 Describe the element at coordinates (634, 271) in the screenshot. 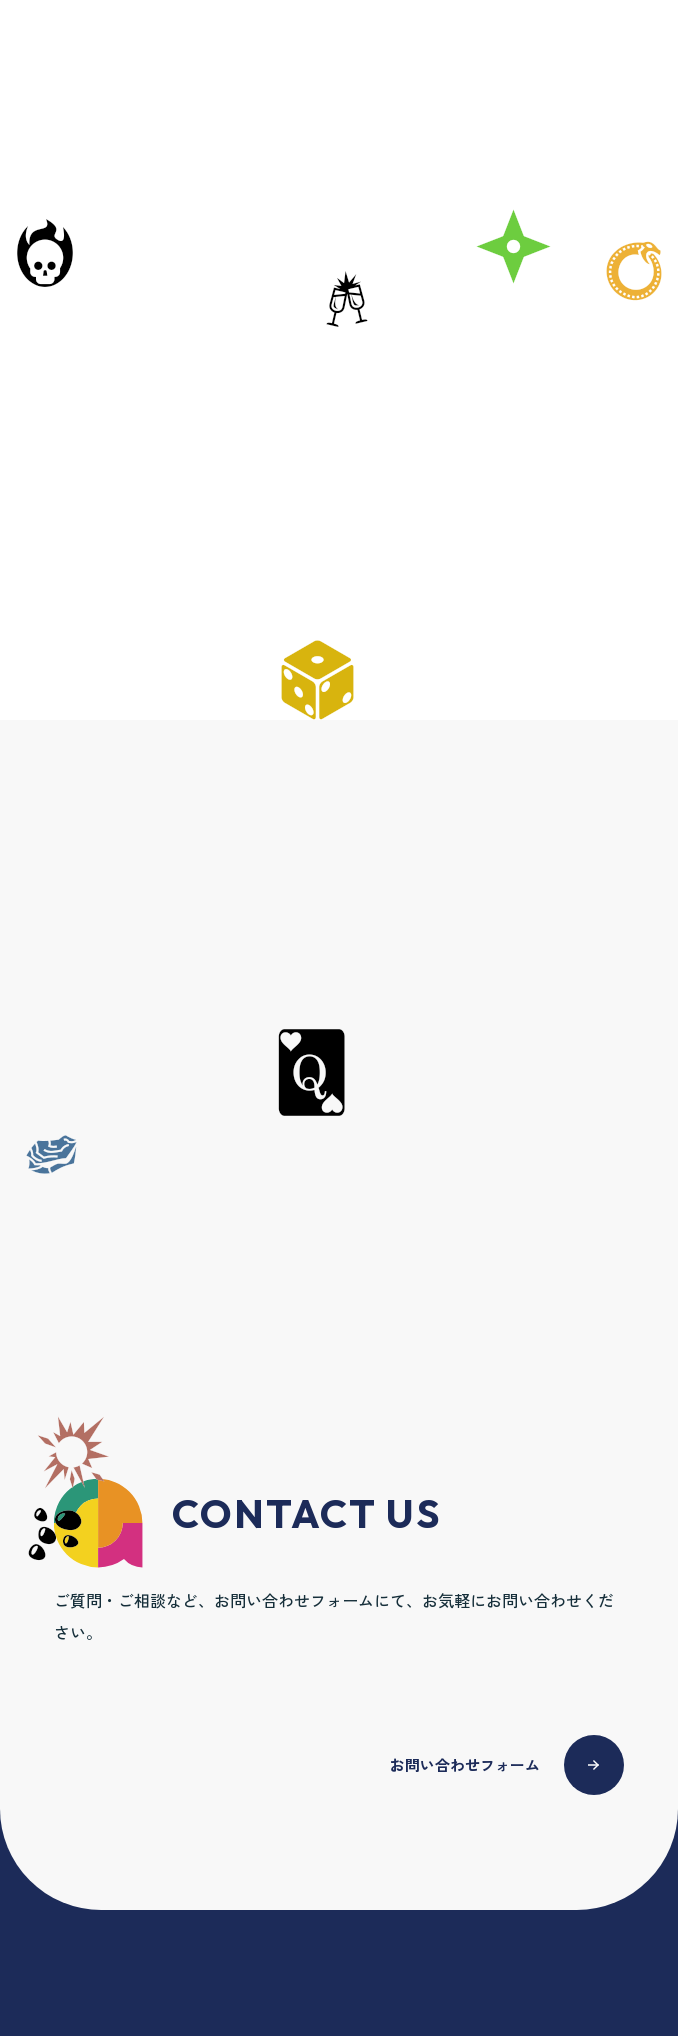

I see `indicates infinite loop or cyclical process` at that location.